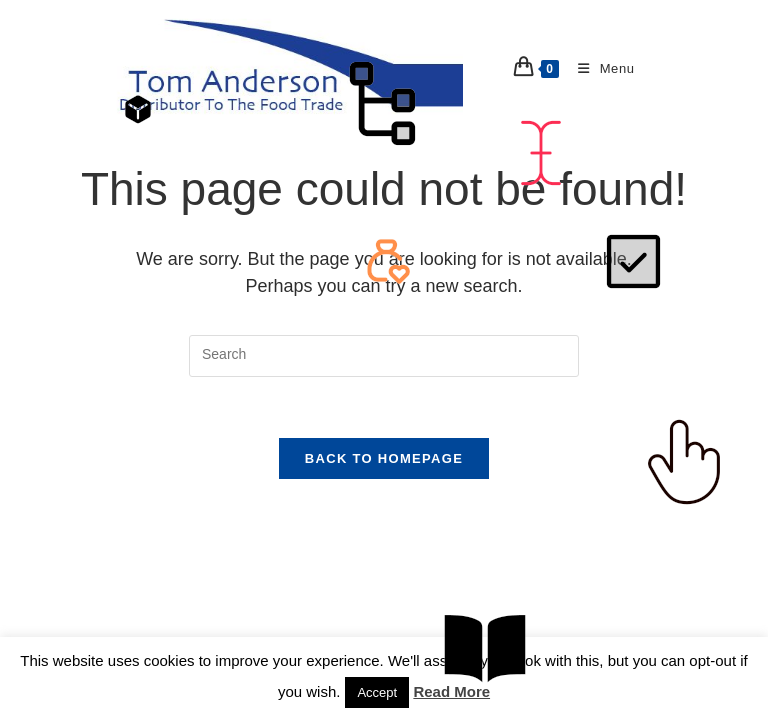 This screenshot has height=720, width=768. Describe the element at coordinates (633, 261) in the screenshot. I see `mark task as complete` at that location.